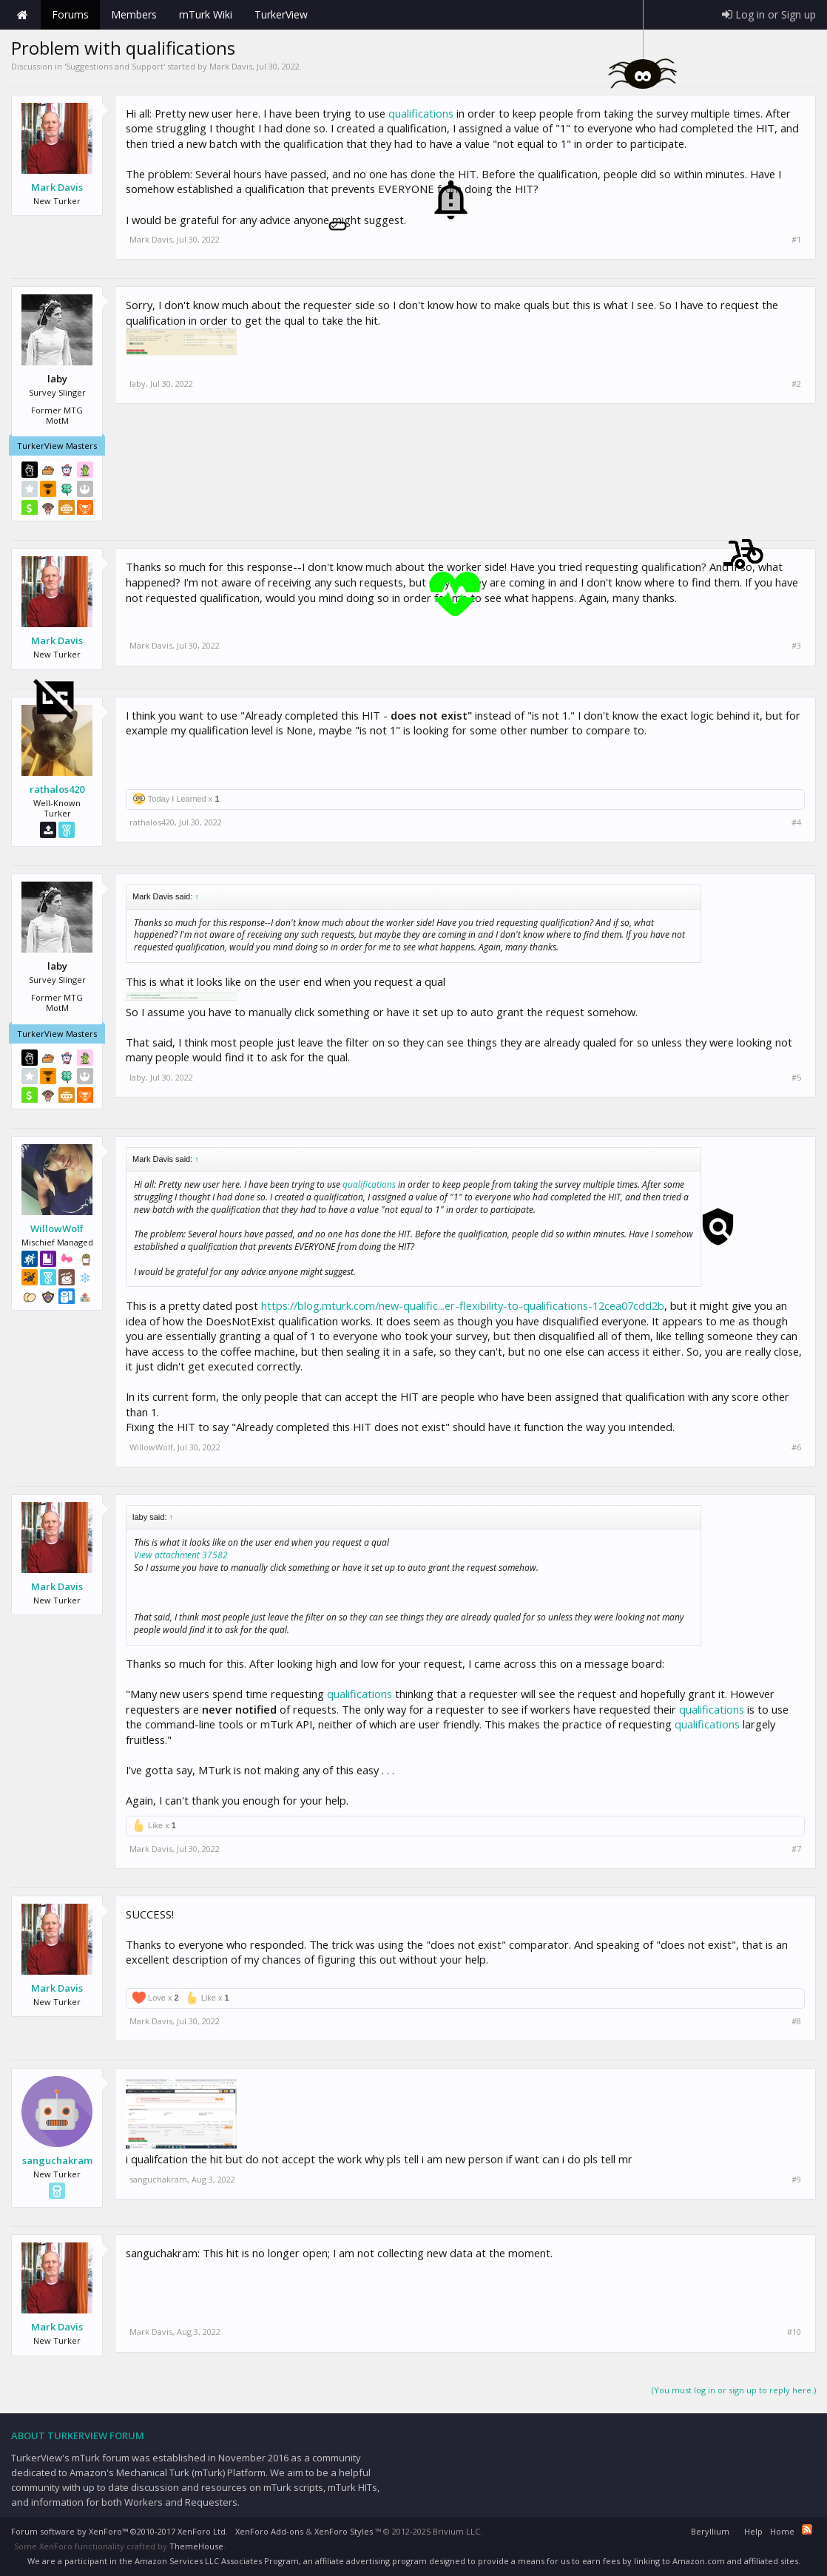  I want to click on important notification requiring attention, so click(450, 199).